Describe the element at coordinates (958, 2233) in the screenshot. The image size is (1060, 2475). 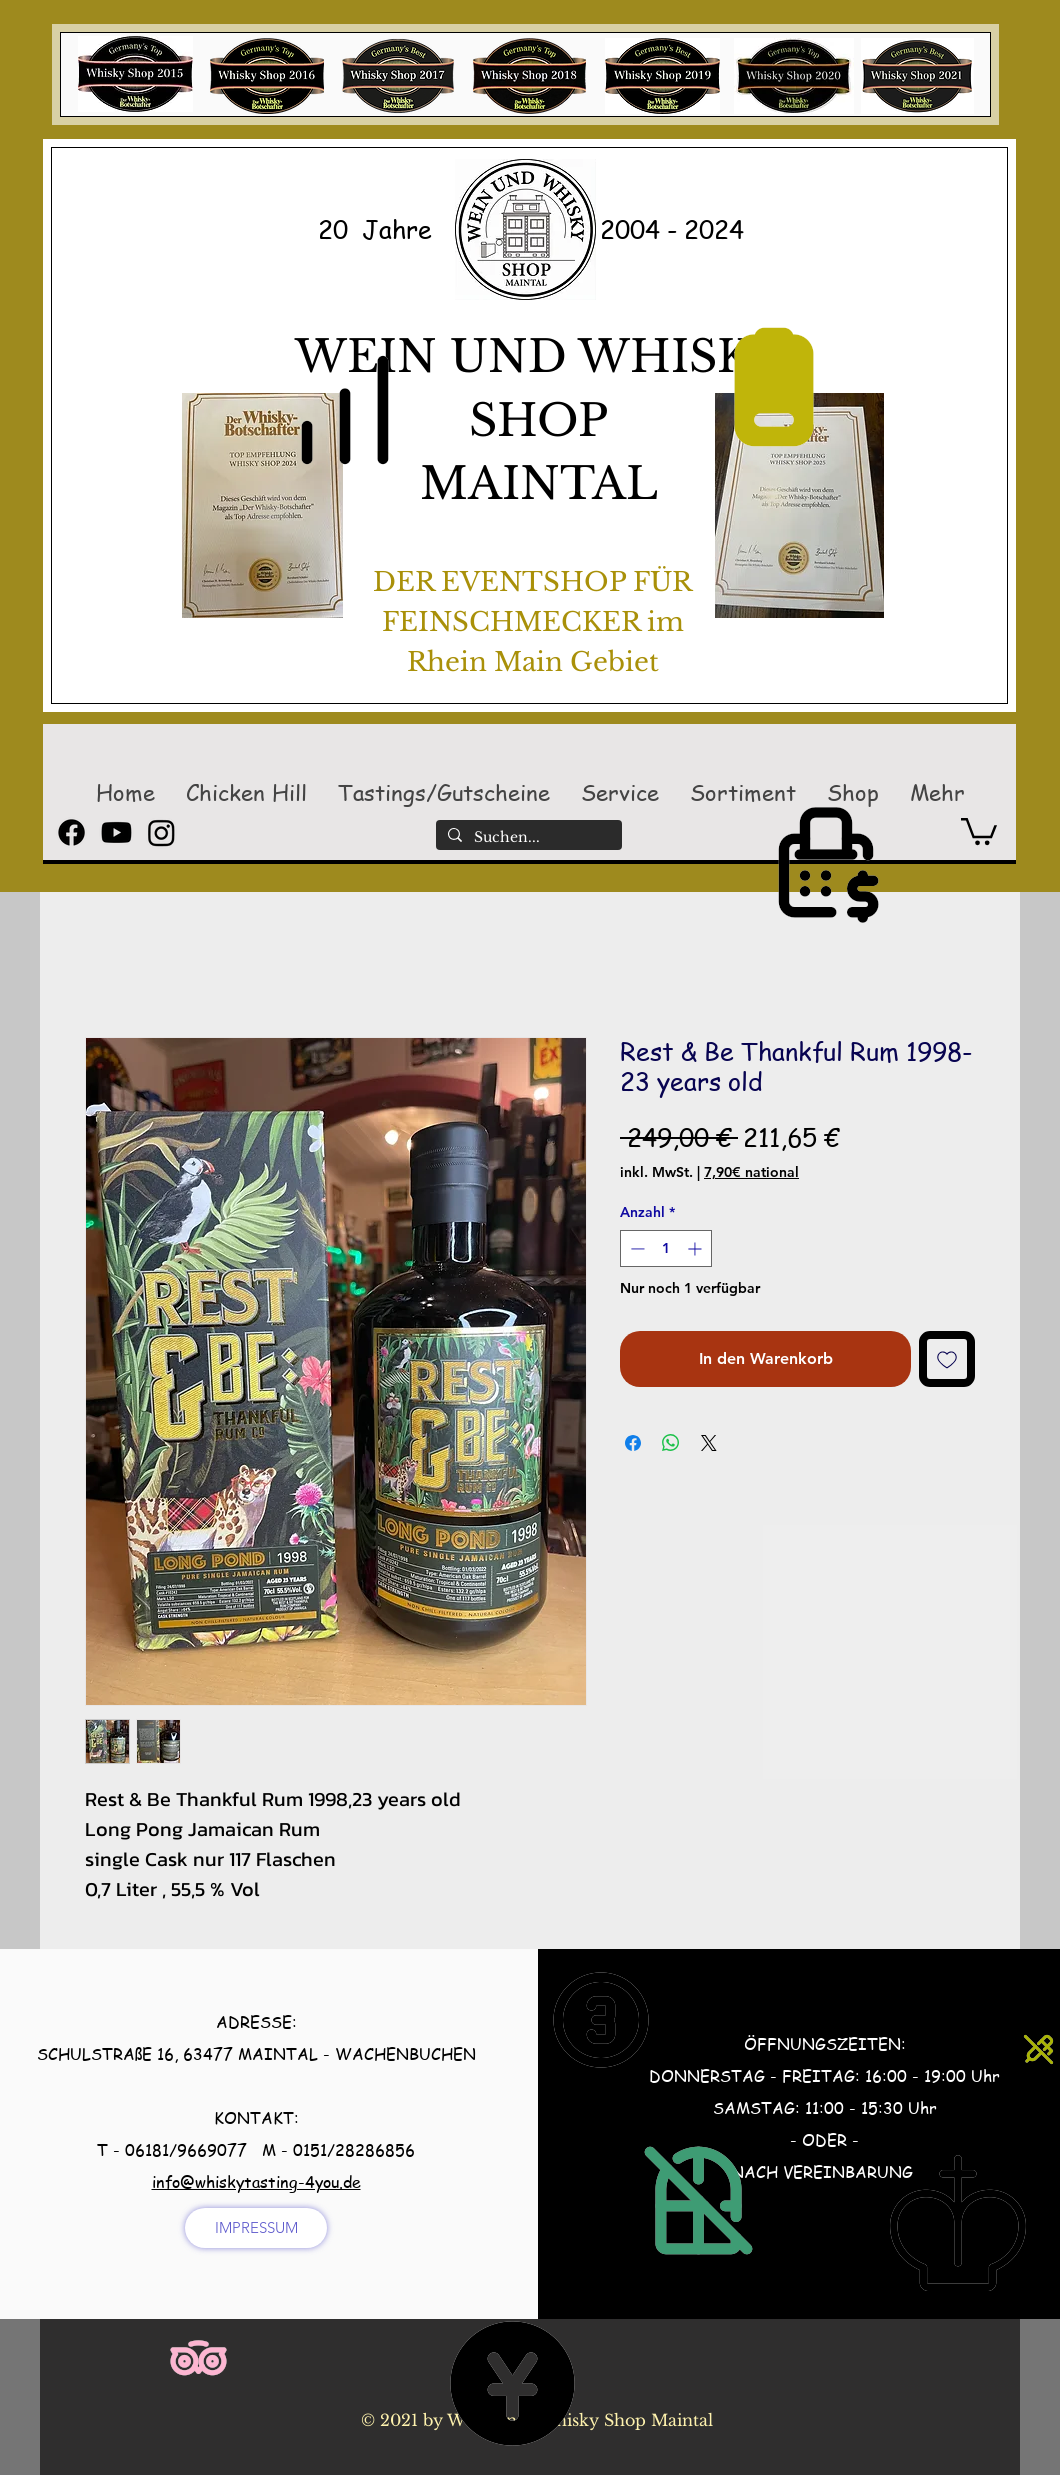
I see `indicates premium or royal status` at that location.